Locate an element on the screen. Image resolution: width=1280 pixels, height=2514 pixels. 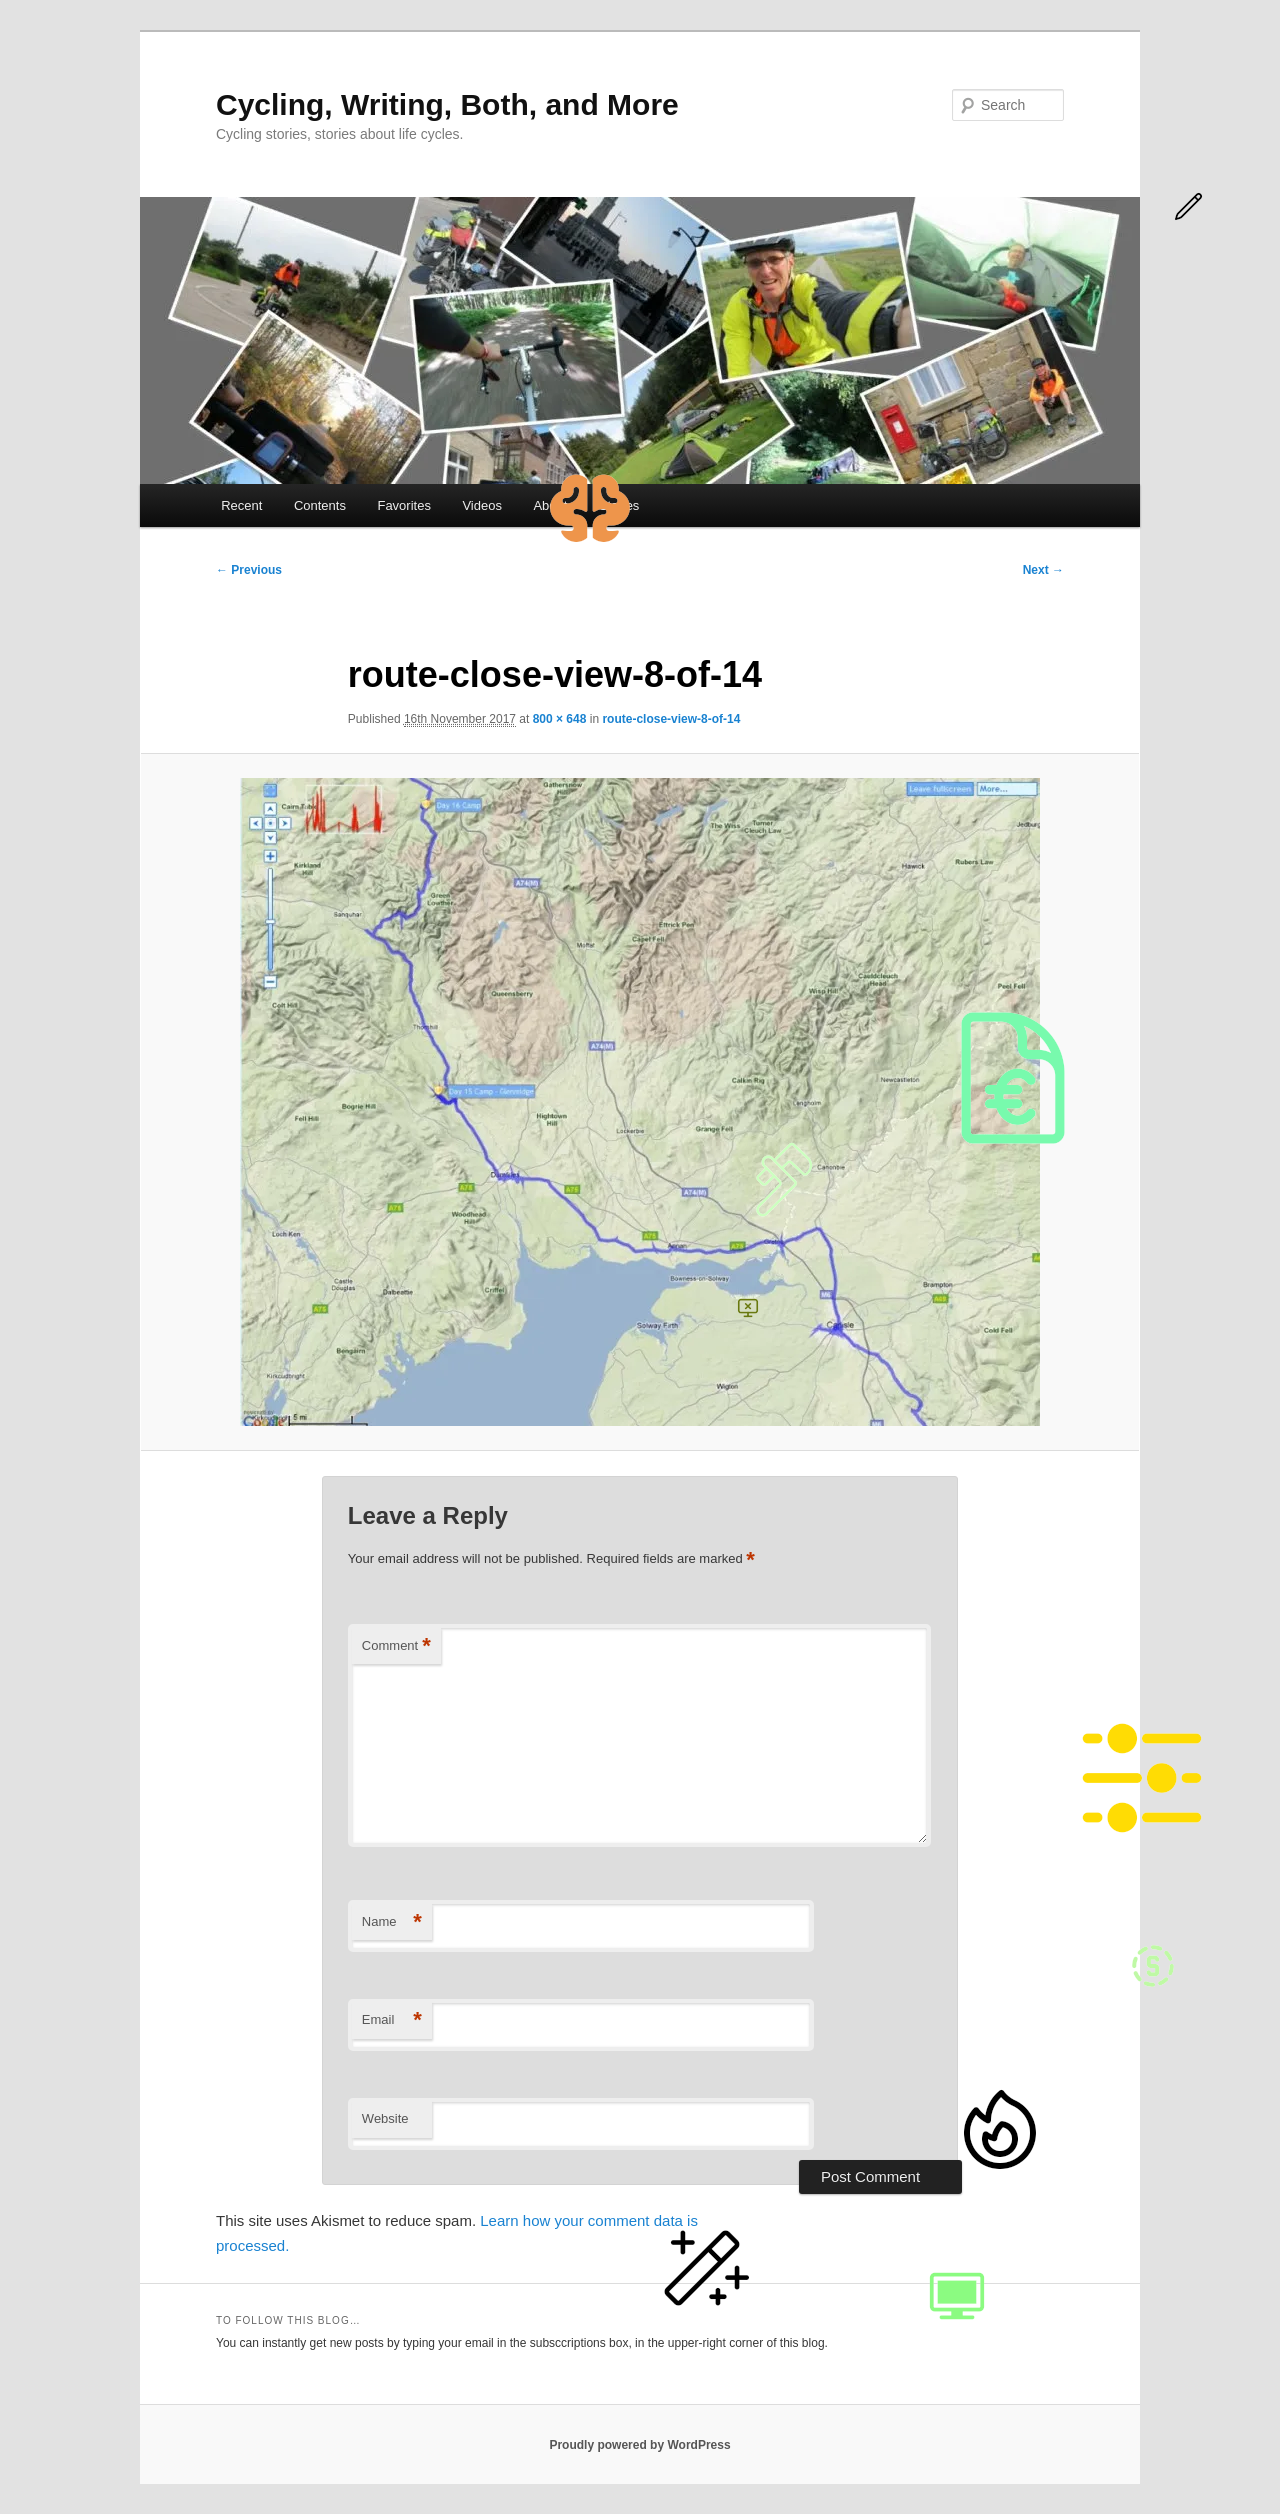
view euro invoice or financial document is located at coordinates (1013, 1078).